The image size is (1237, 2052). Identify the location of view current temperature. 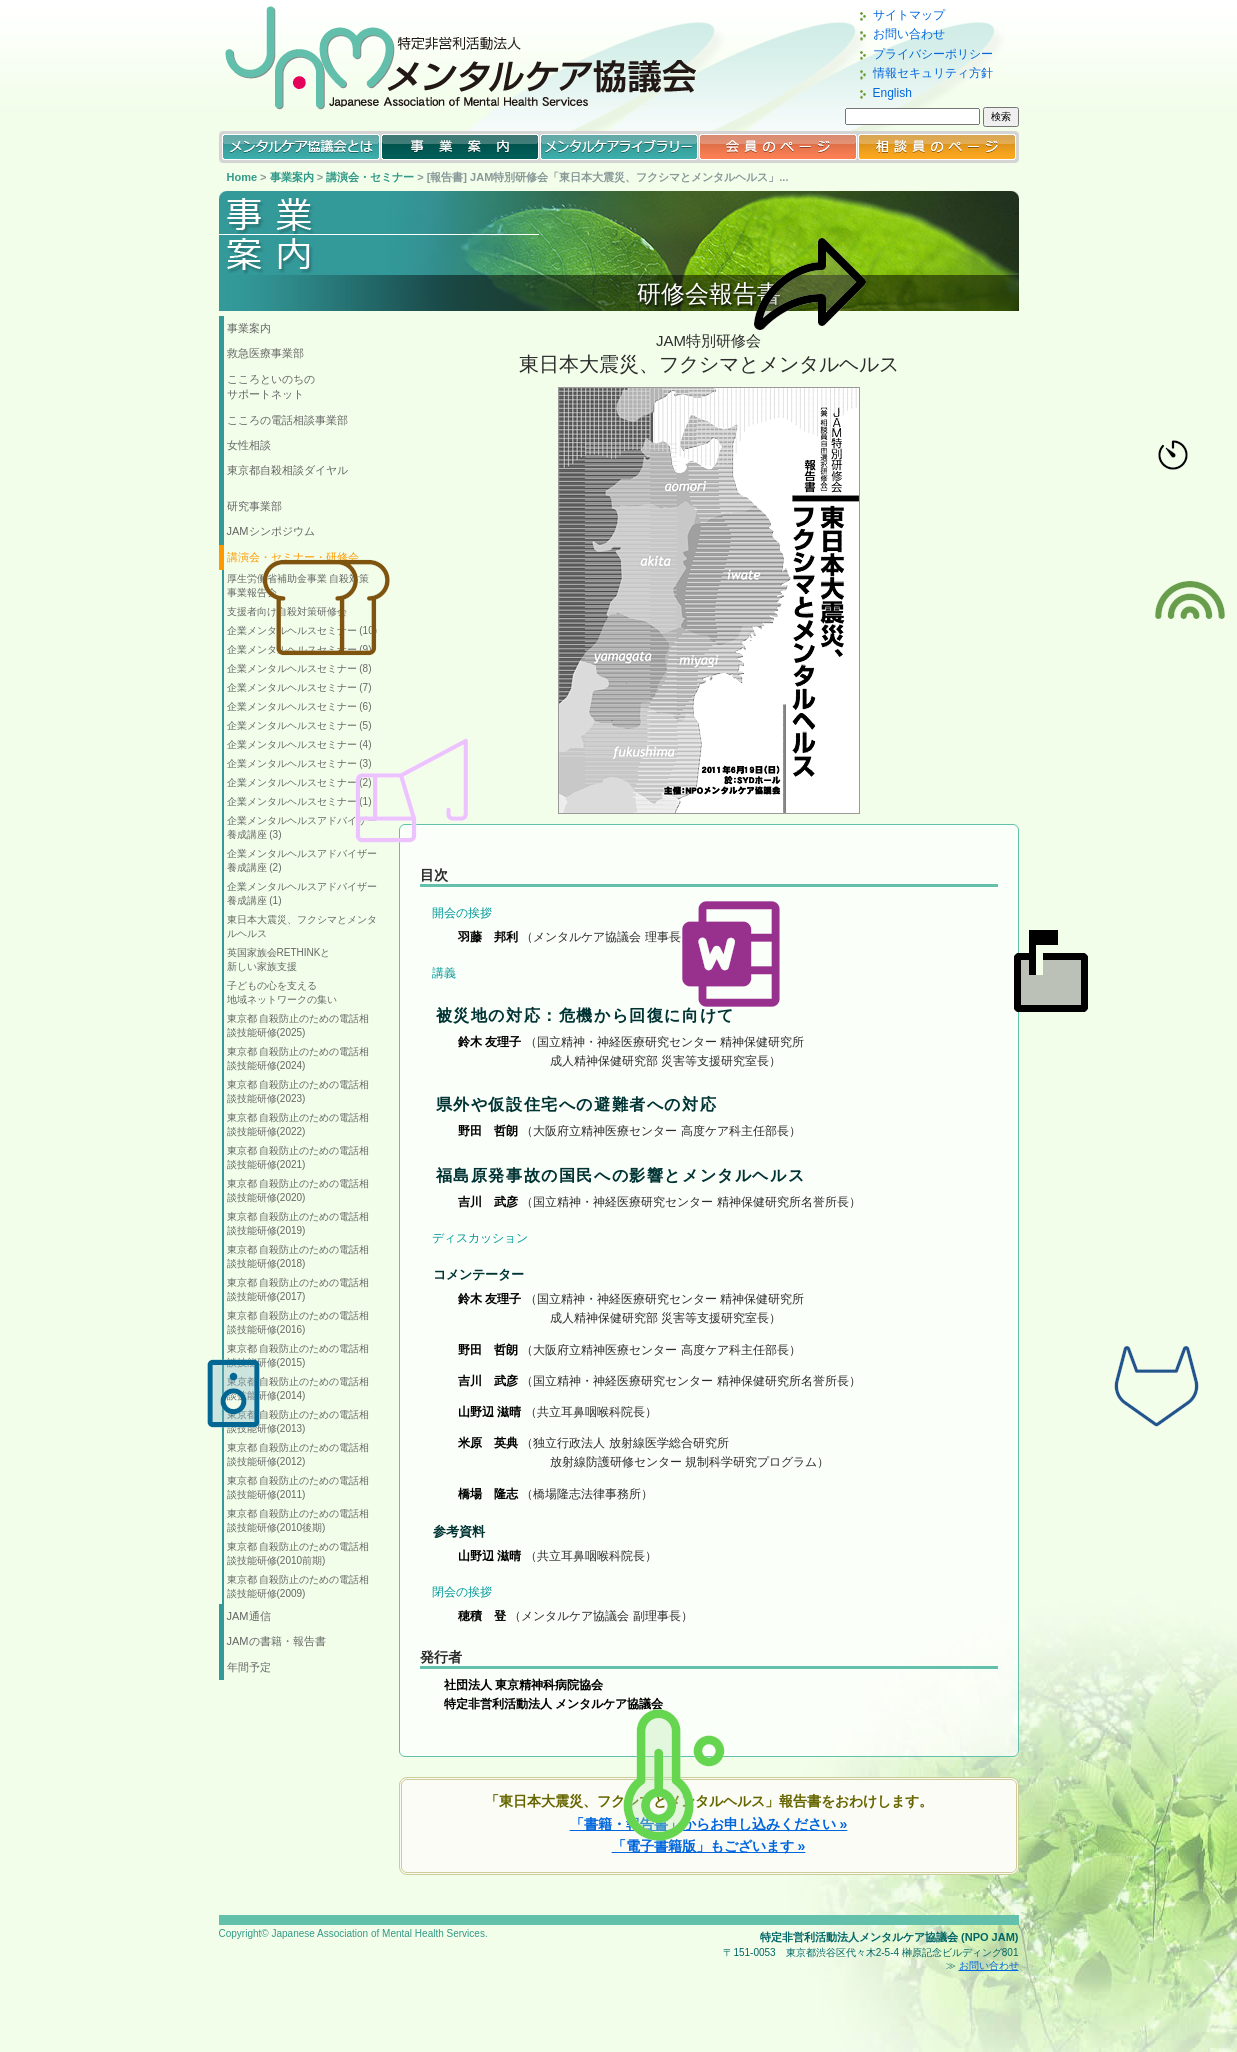
(663, 1775).